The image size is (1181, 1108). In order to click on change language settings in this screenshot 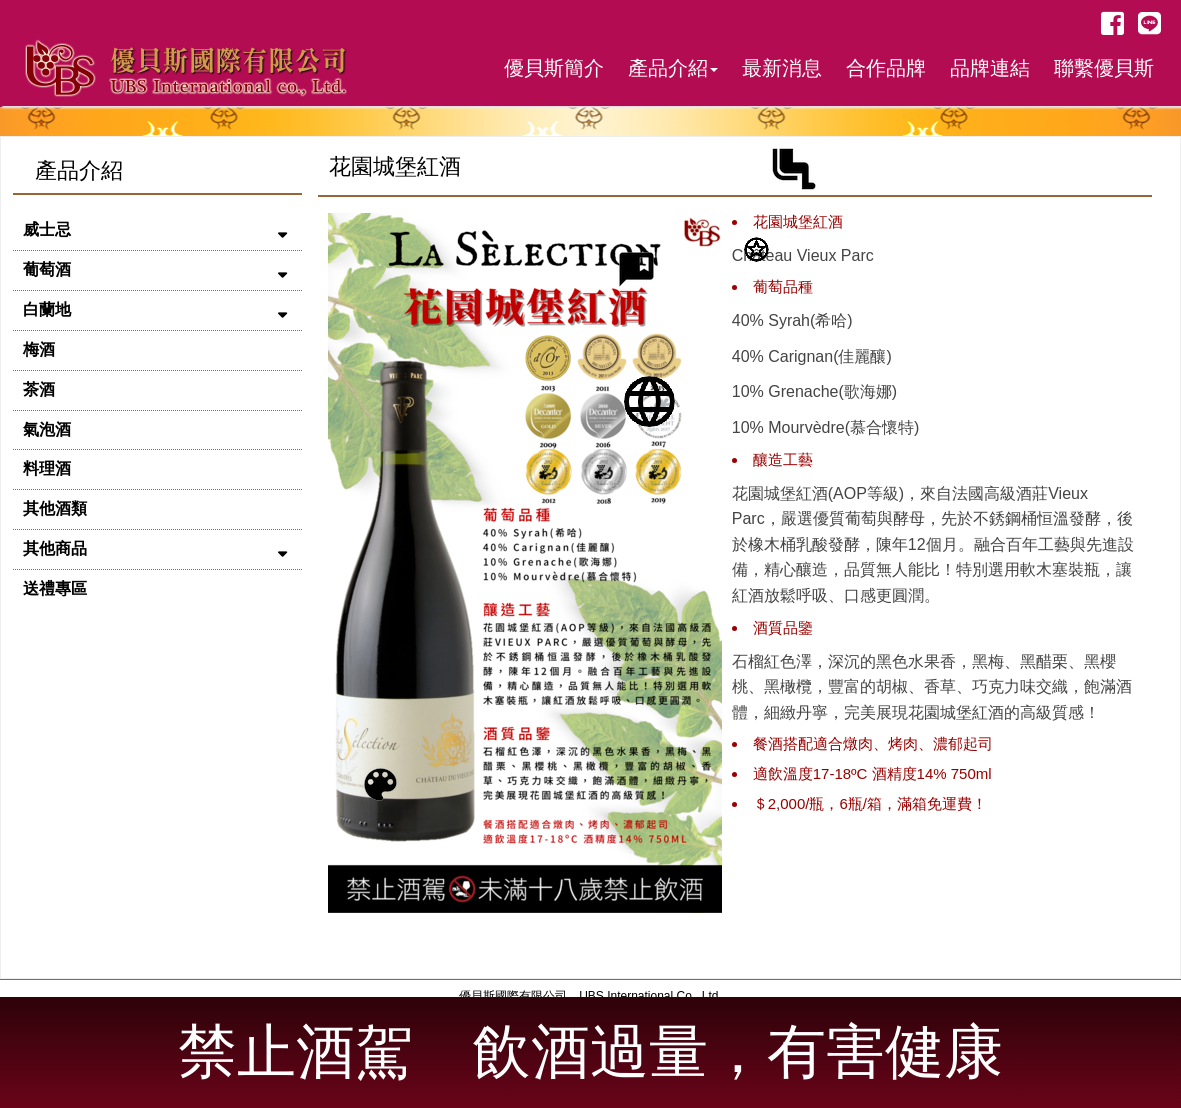, I will do `click(649, 401)`.